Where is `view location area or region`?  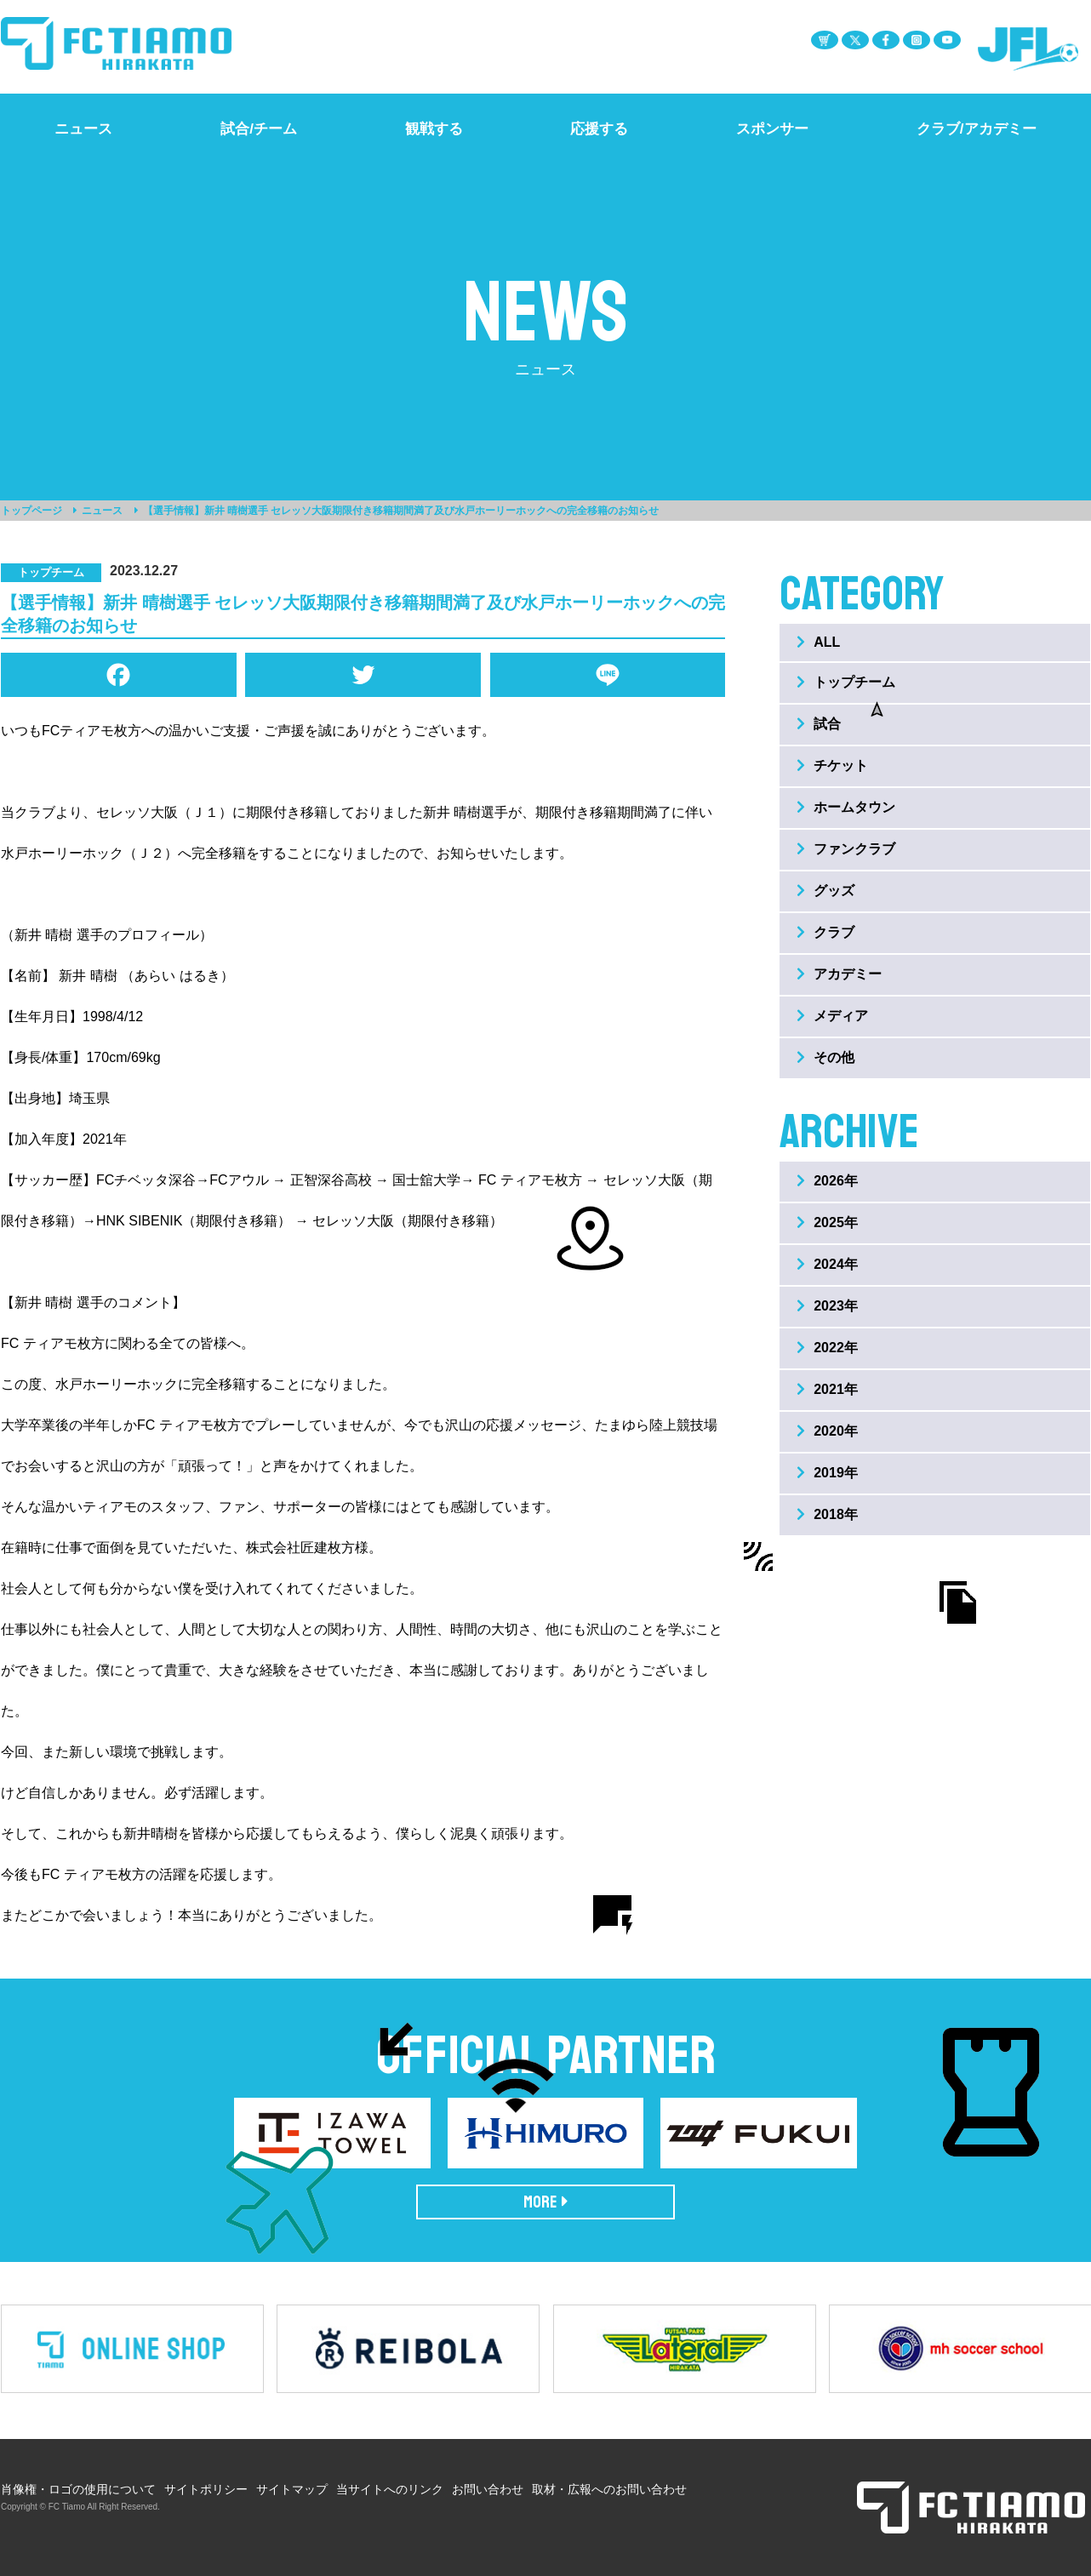
view location area or region is located at coordinates (590, 1239).